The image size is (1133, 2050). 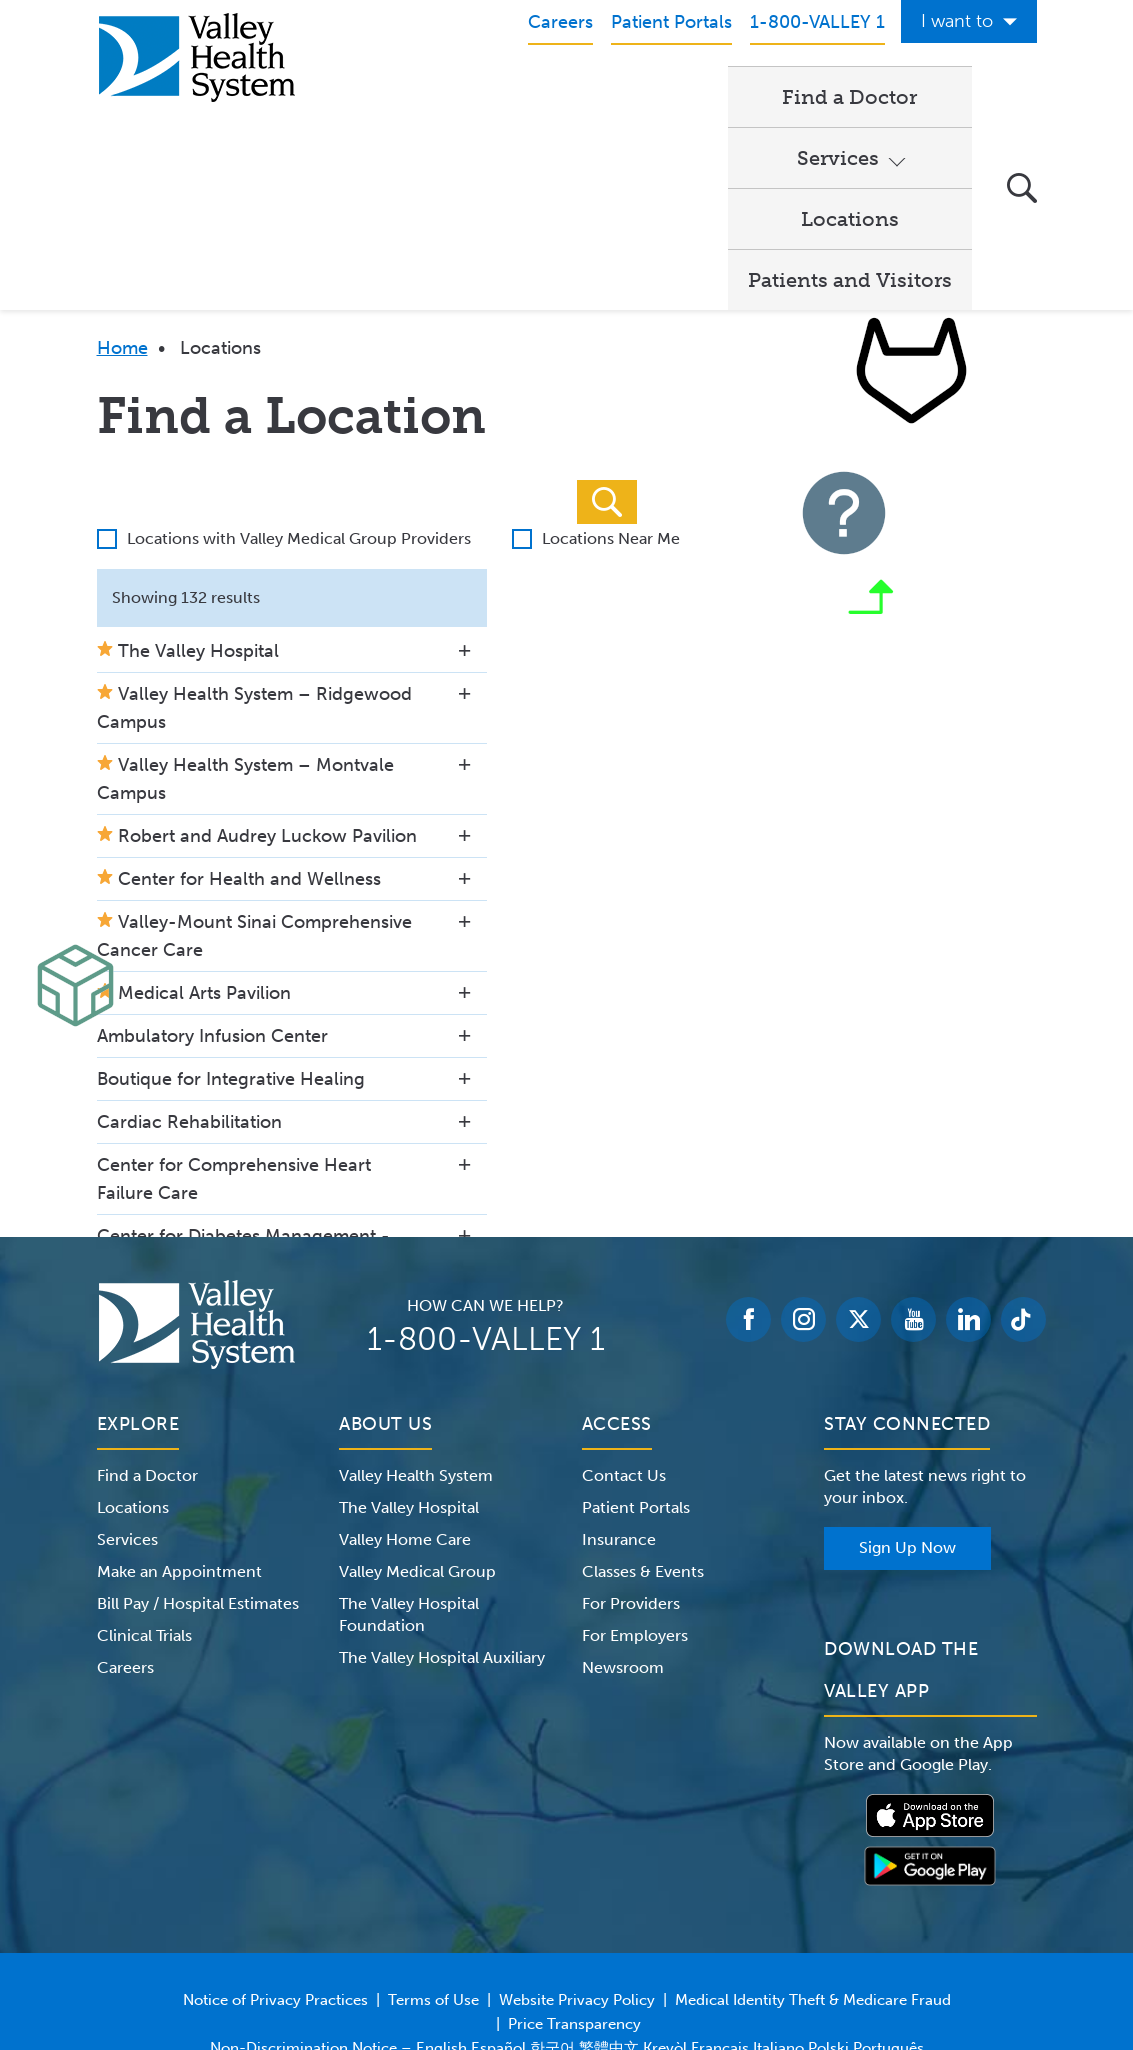 I want to click on open CodeSandbox development environment, so click(x=75, y=985).